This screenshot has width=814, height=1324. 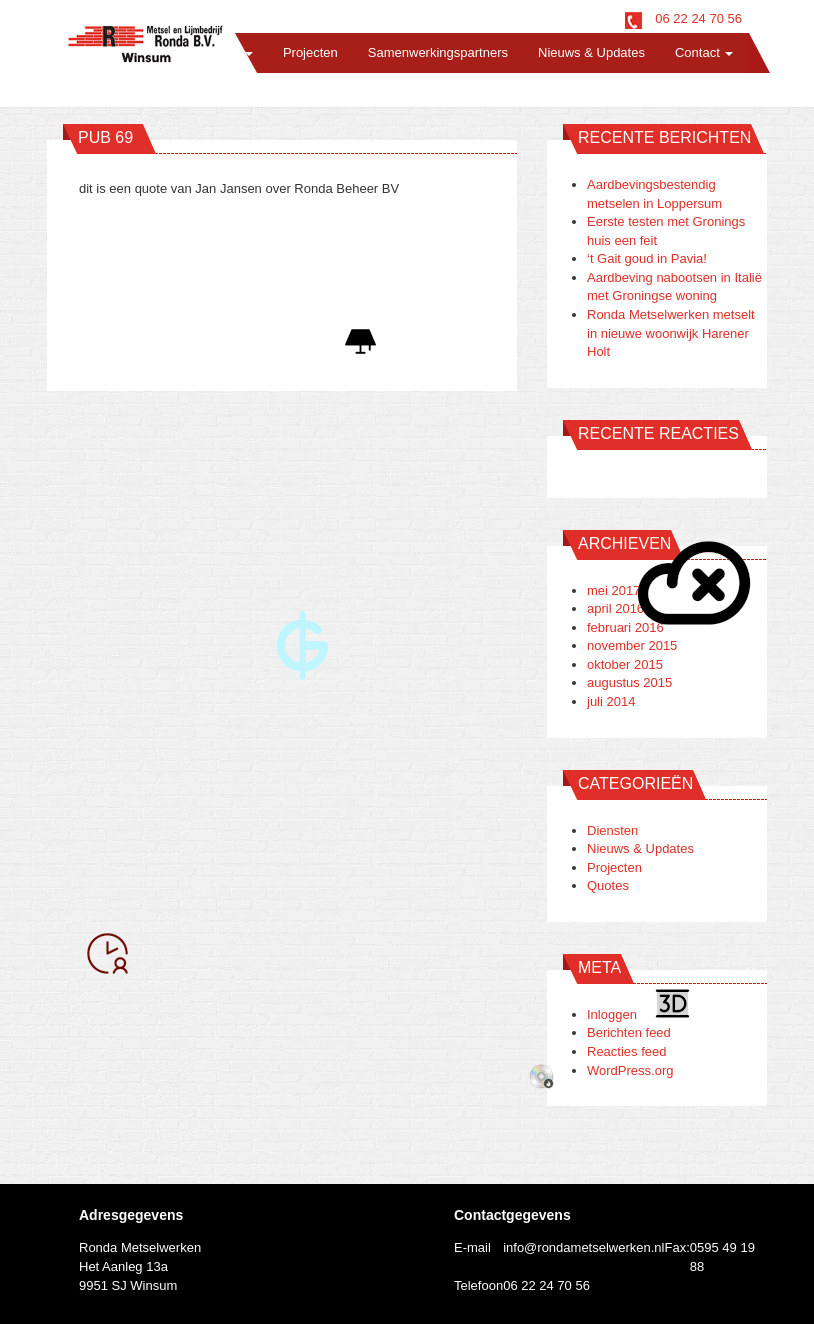 I want to click on view user's time or schedule, so click(x=107, y=953).